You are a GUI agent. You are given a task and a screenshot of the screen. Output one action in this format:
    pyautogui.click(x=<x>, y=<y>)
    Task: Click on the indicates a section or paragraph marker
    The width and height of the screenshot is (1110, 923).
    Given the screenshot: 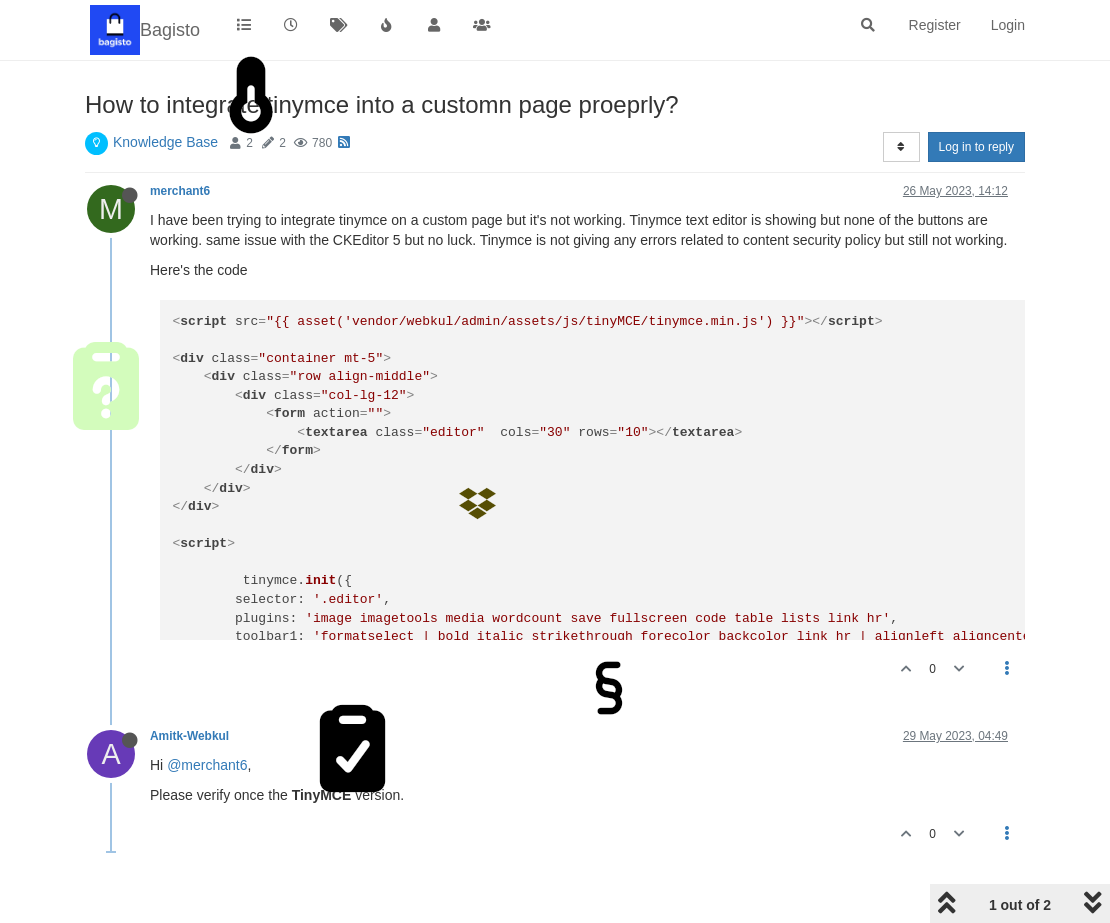 What is the action you would take?
    pyautogui.click(x=609, y=688)
    